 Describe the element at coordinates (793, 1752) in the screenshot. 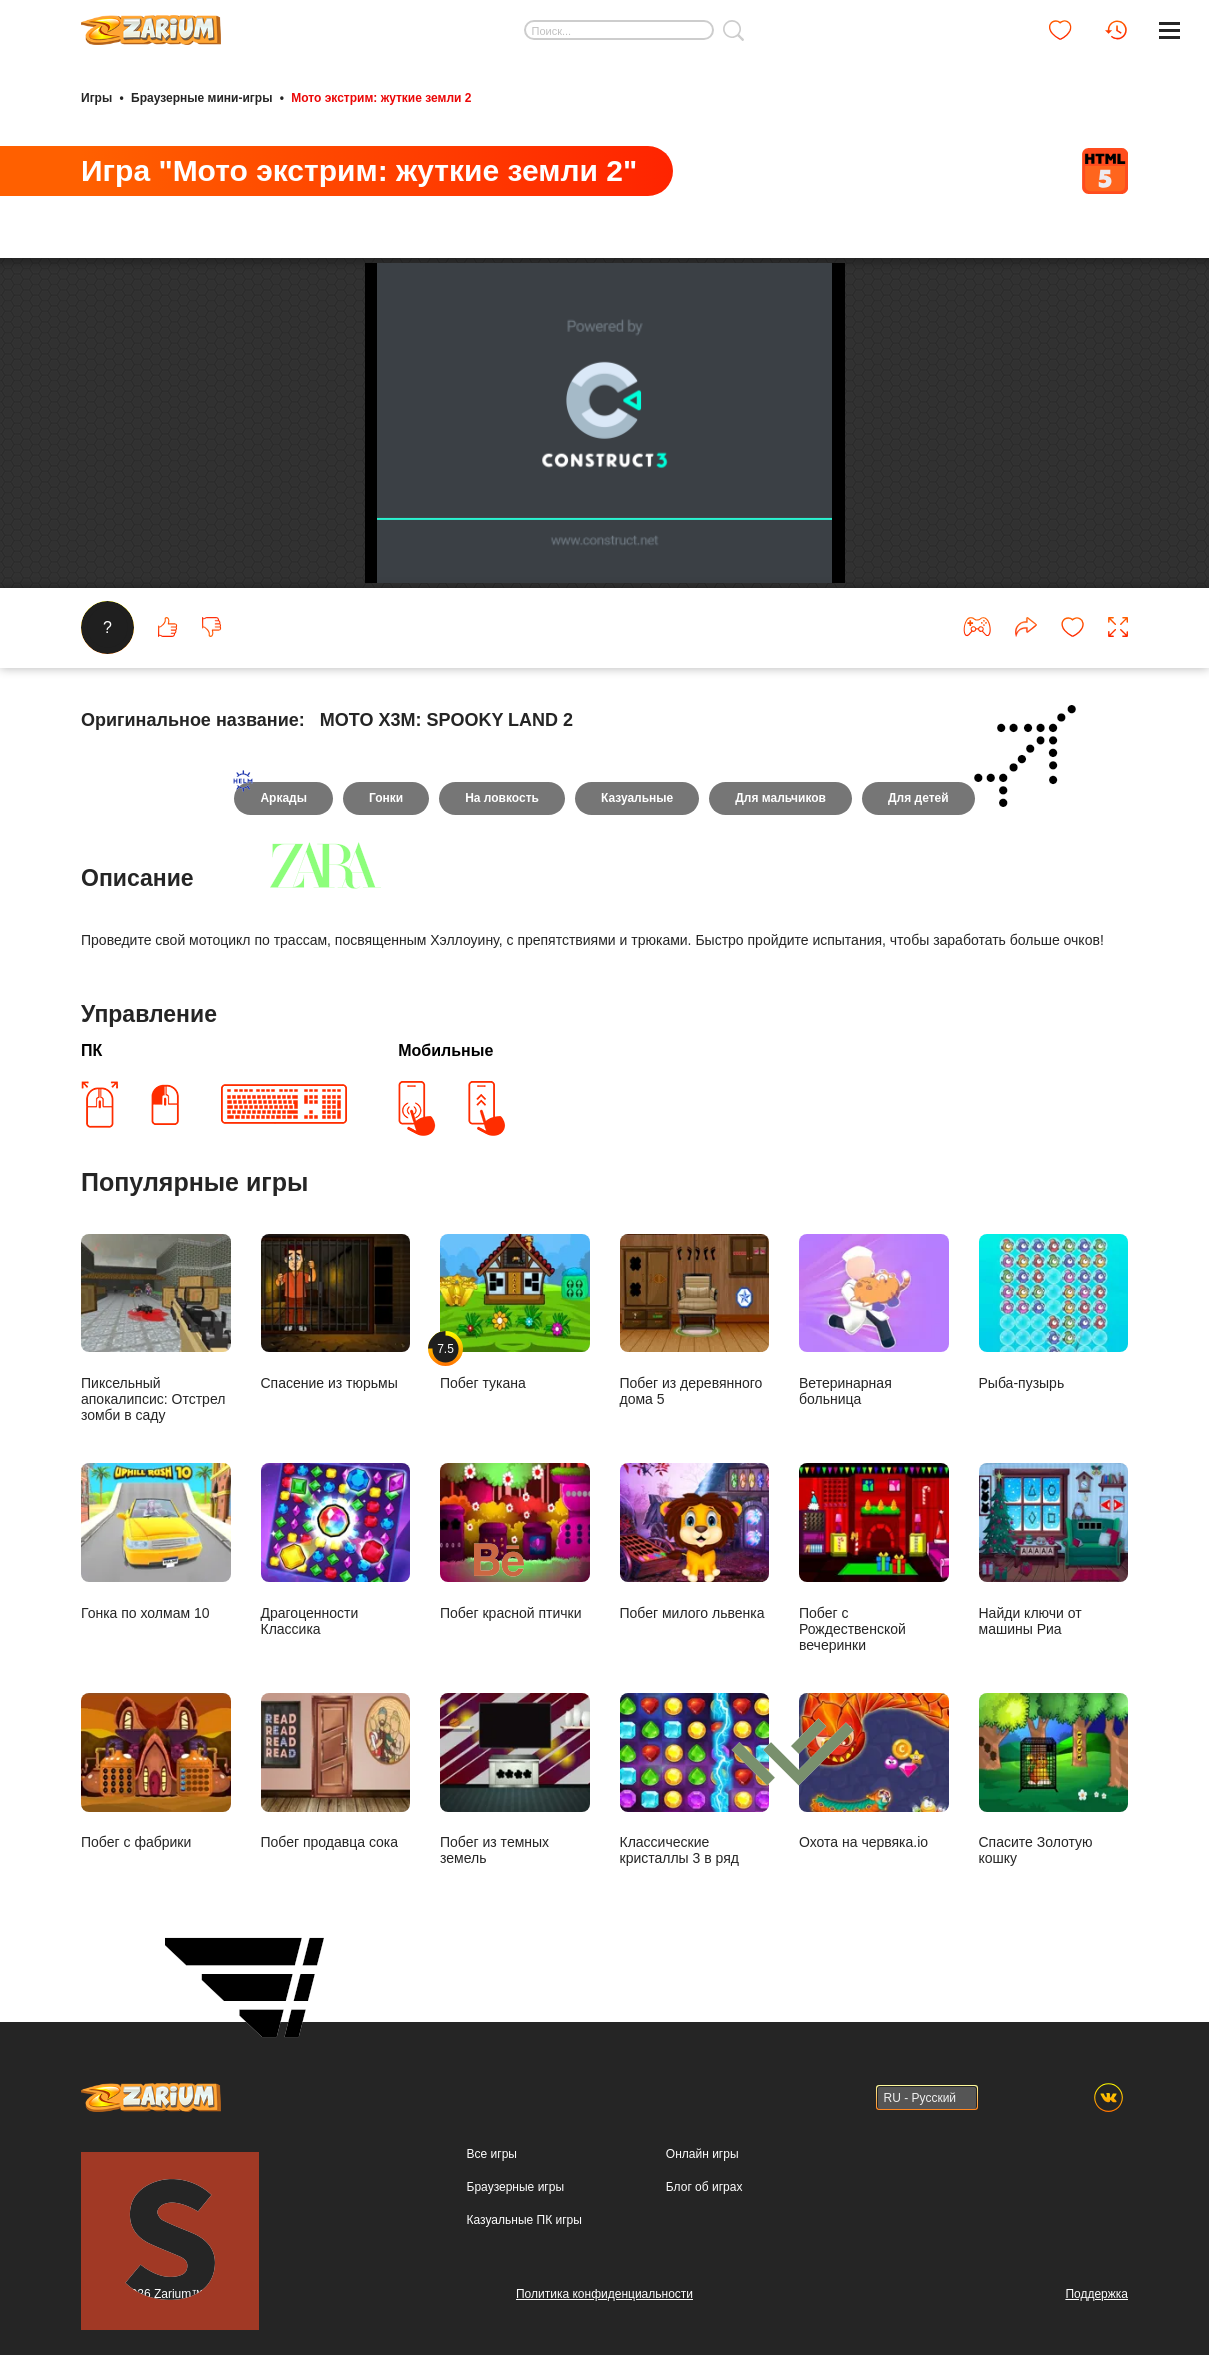

I see `message sent and read confirmation` at that location.